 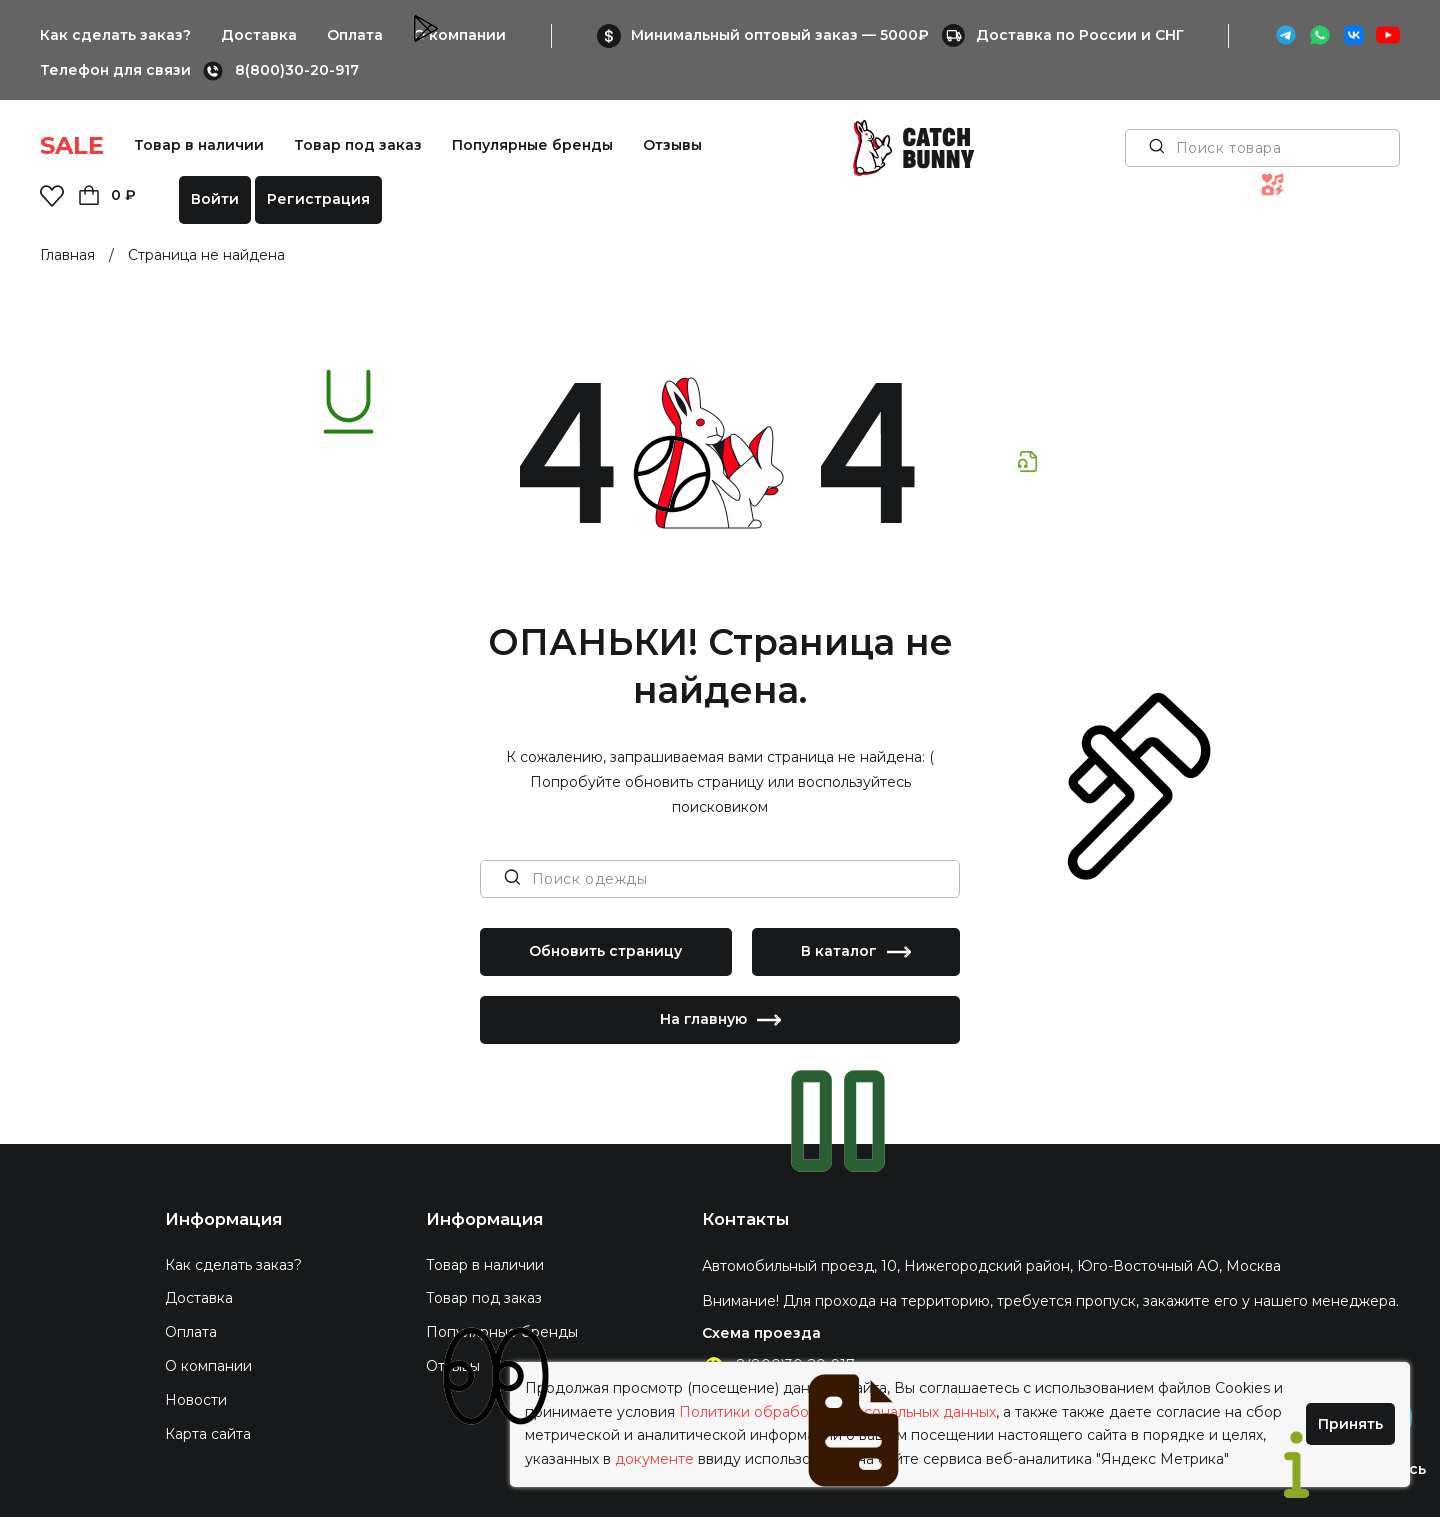 What do you see at coordinates (672, 474) in the screenshot?
I see `access tennis or sports-related content` at bounding box center [672, 474].